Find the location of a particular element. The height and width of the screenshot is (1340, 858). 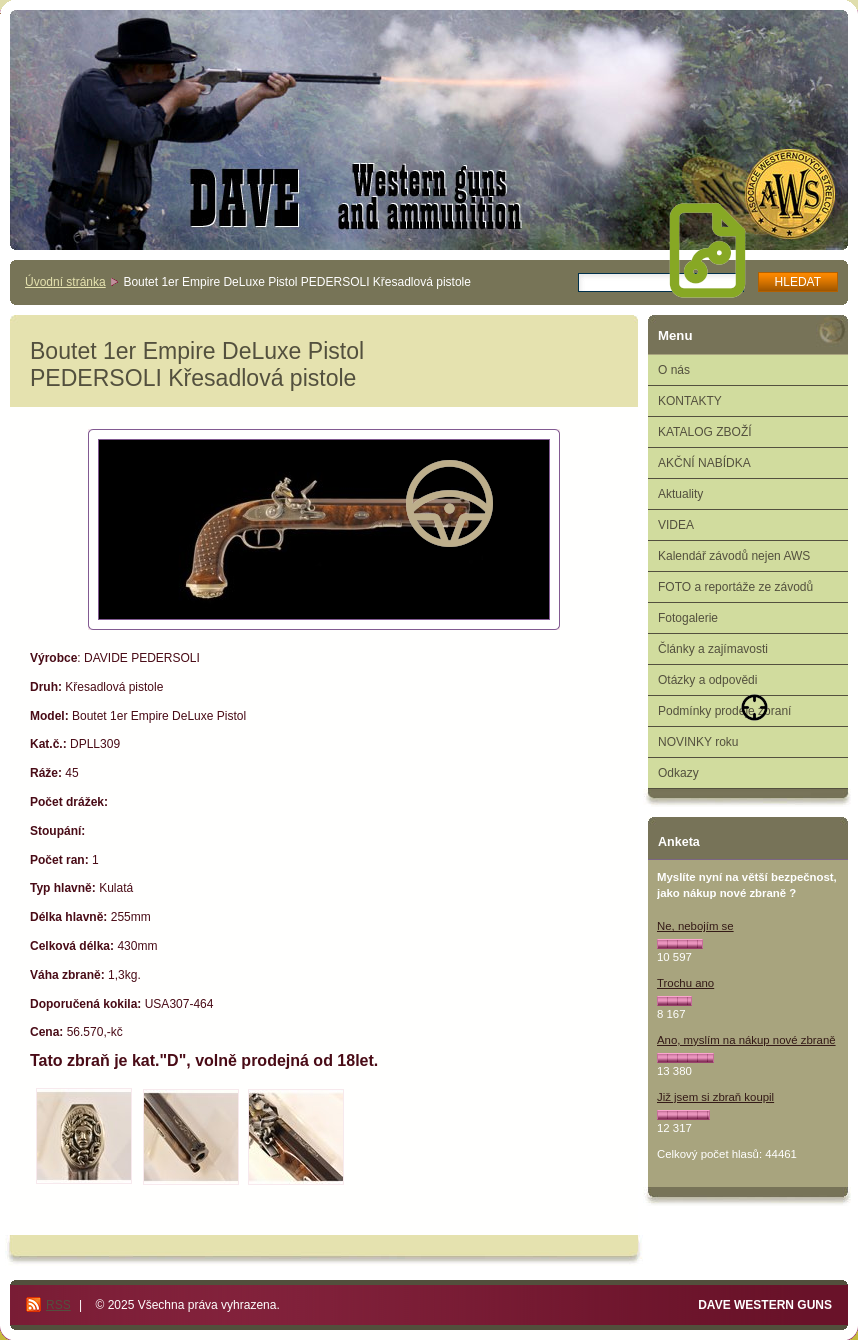

access driving or navigation mode is located at coordinates (449, 503).